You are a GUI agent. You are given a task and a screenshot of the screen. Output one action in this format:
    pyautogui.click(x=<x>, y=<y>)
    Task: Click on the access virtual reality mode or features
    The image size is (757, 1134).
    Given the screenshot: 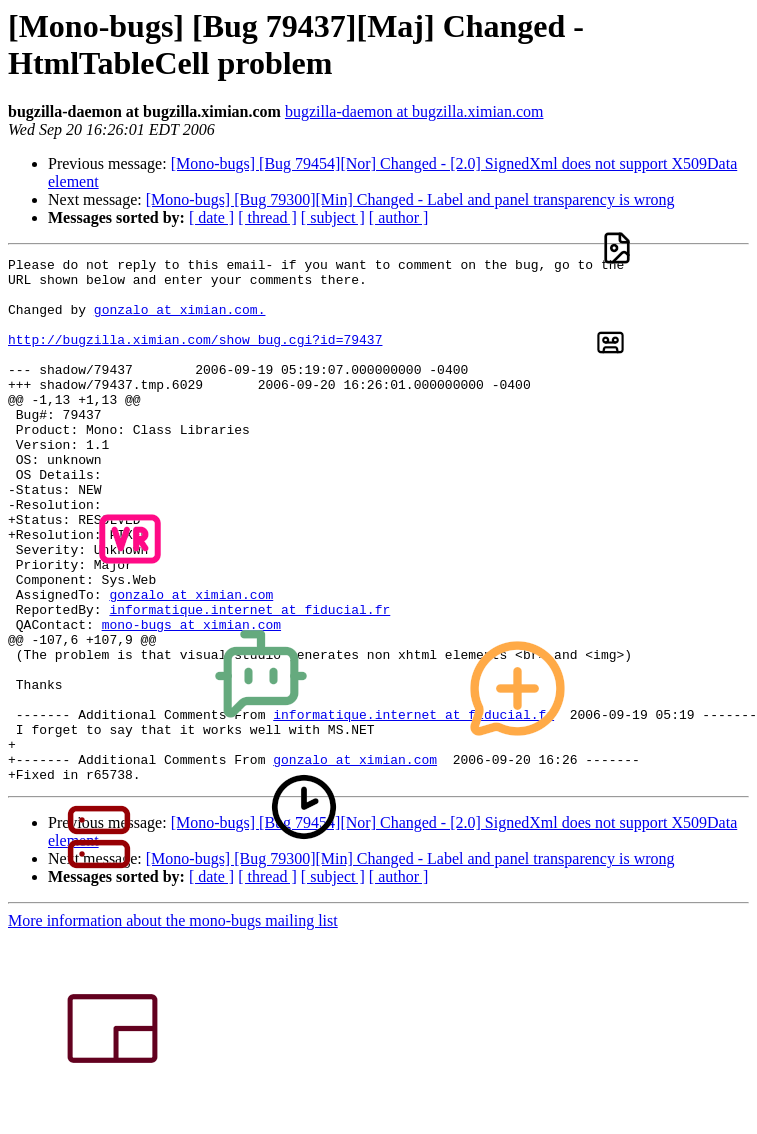 What is the action you would take?
    pyautogui.click(x=130, y=539)
    